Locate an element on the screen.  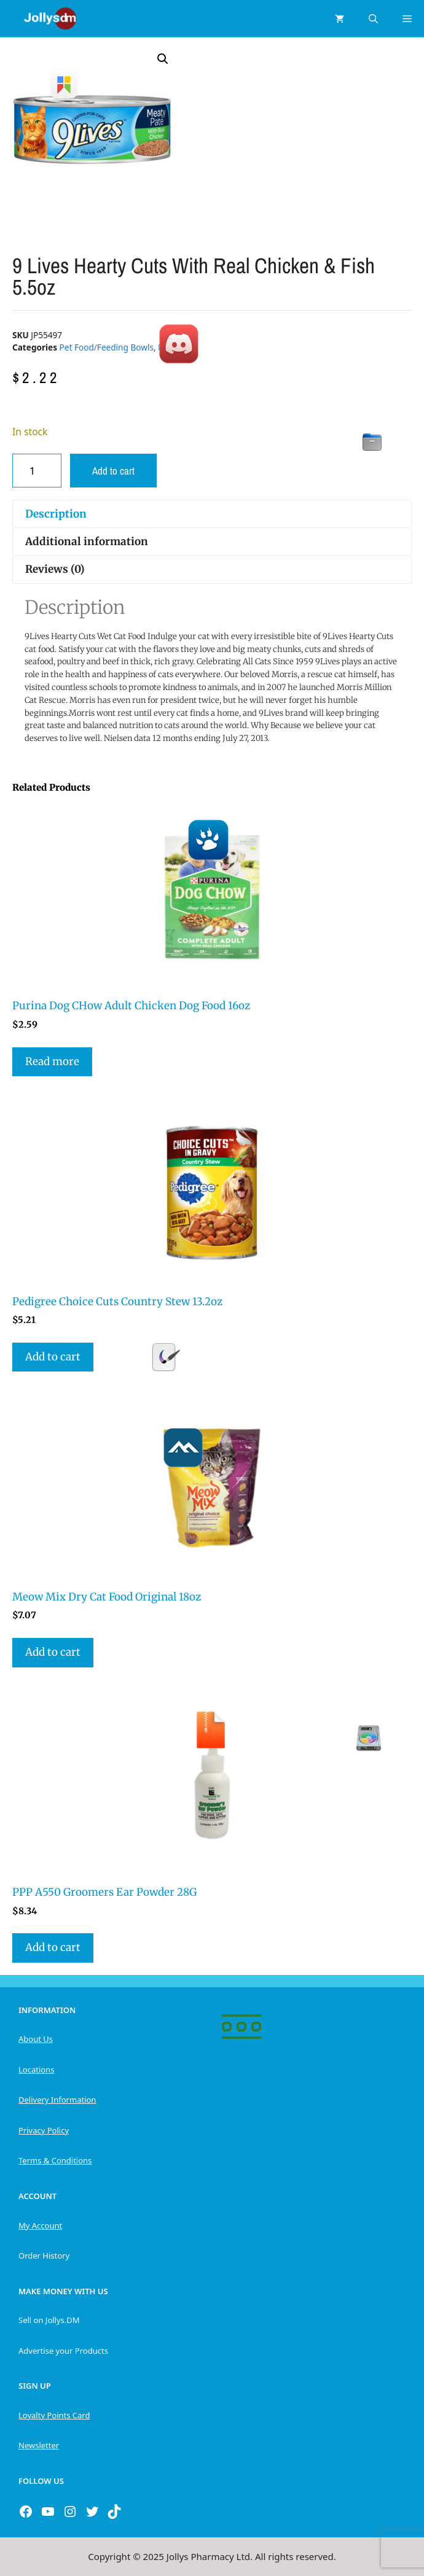
create a new application or software project is located at coordinates (165, 1357).